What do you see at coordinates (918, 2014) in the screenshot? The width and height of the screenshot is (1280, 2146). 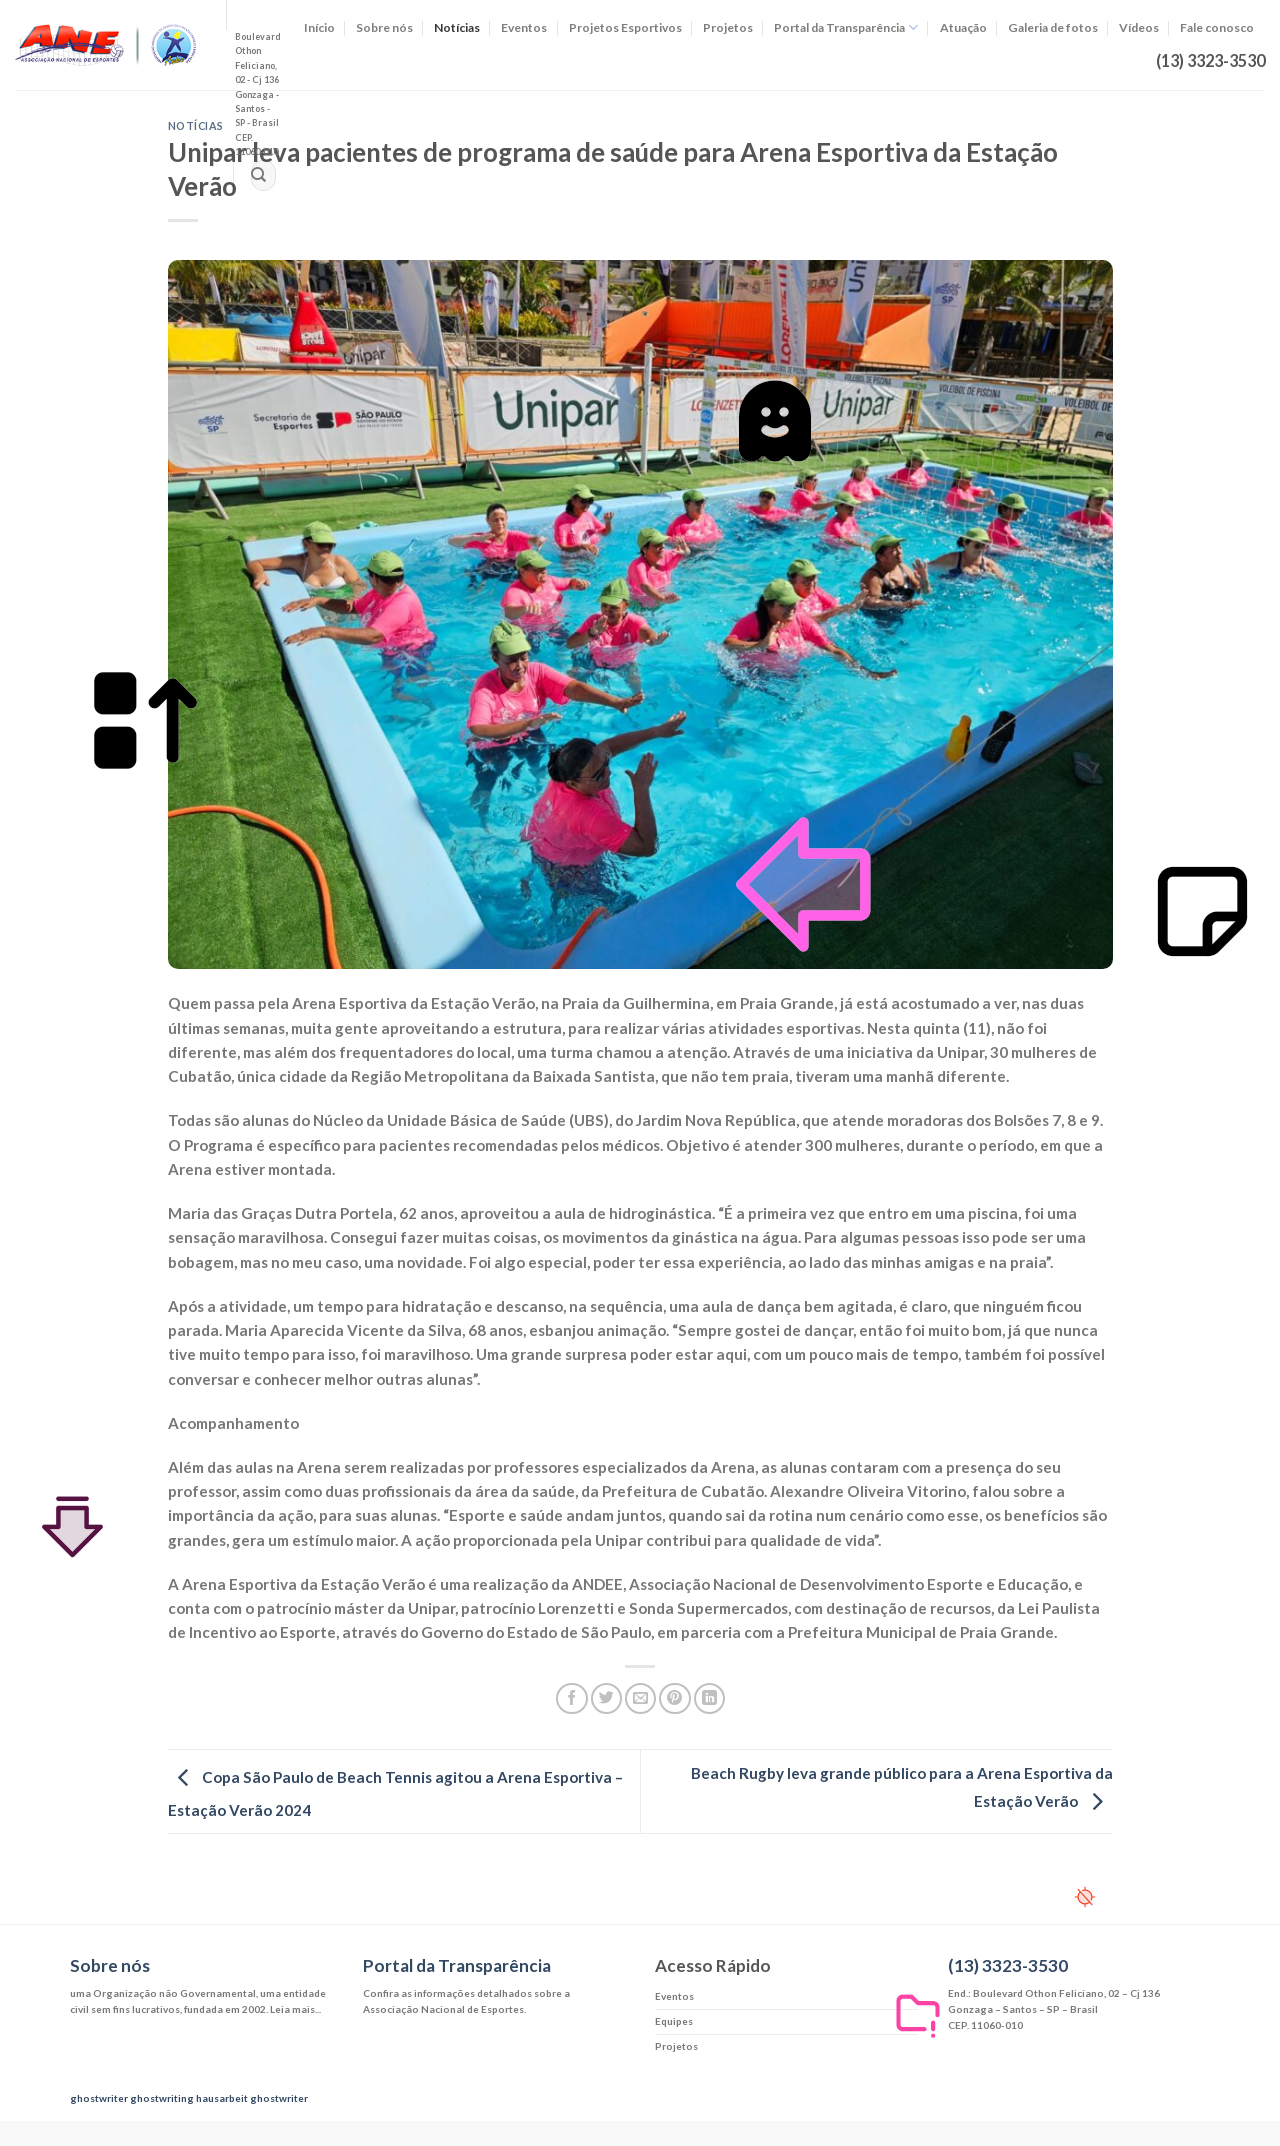 I see `folder contains items requiring attention` at bounding box center [918, 2014].